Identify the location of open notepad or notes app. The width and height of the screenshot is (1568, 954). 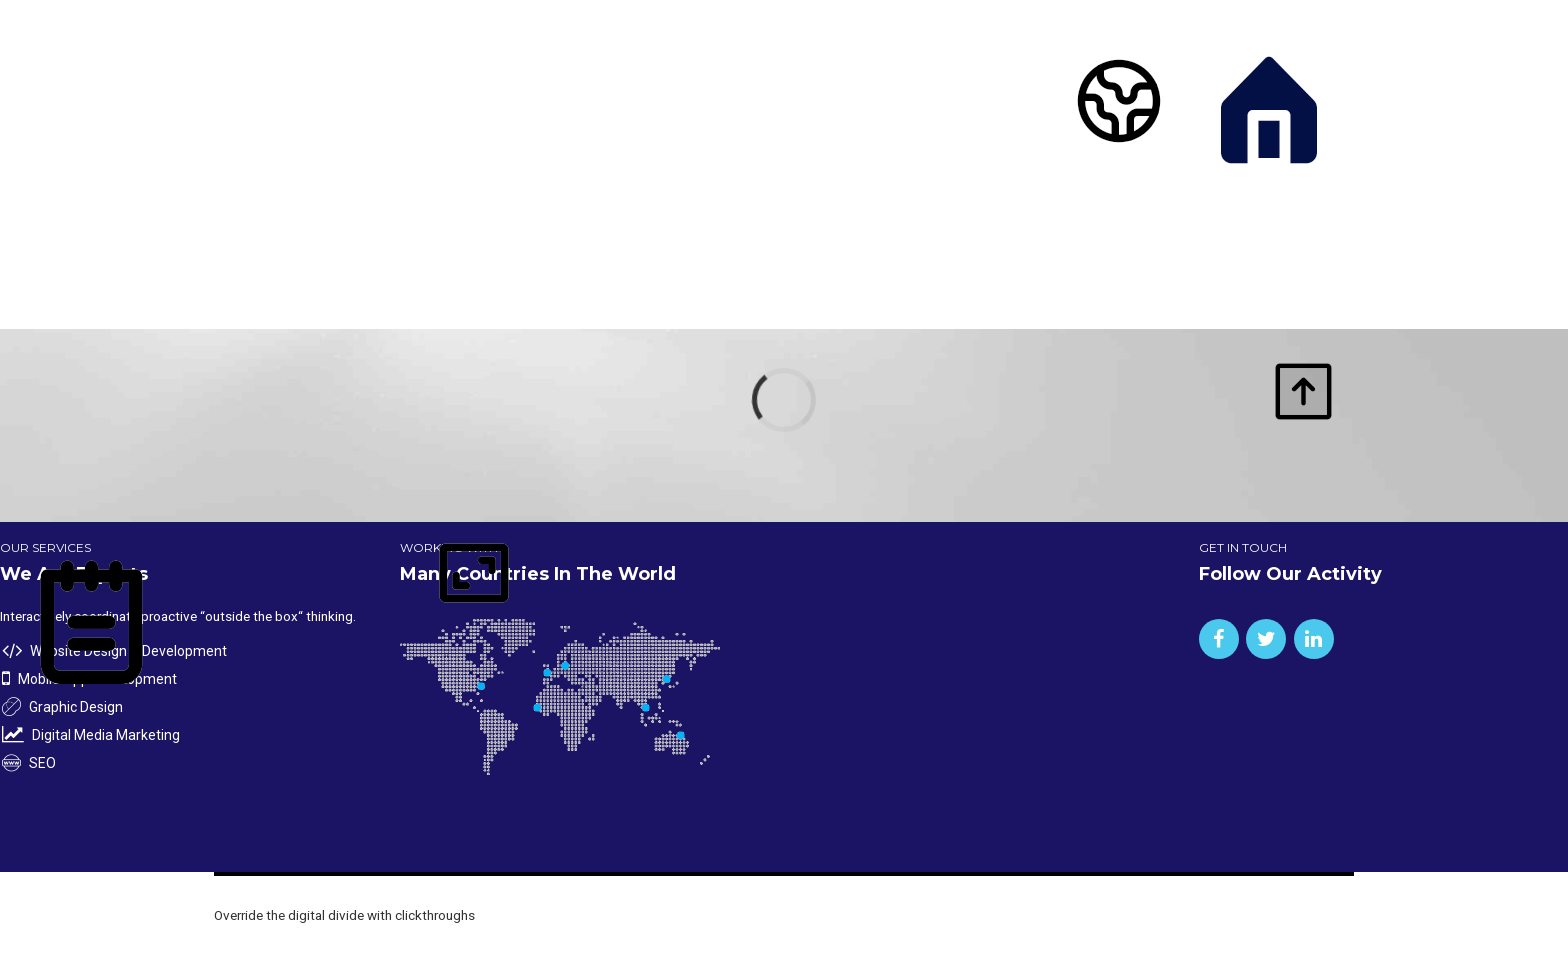
(91, 624).